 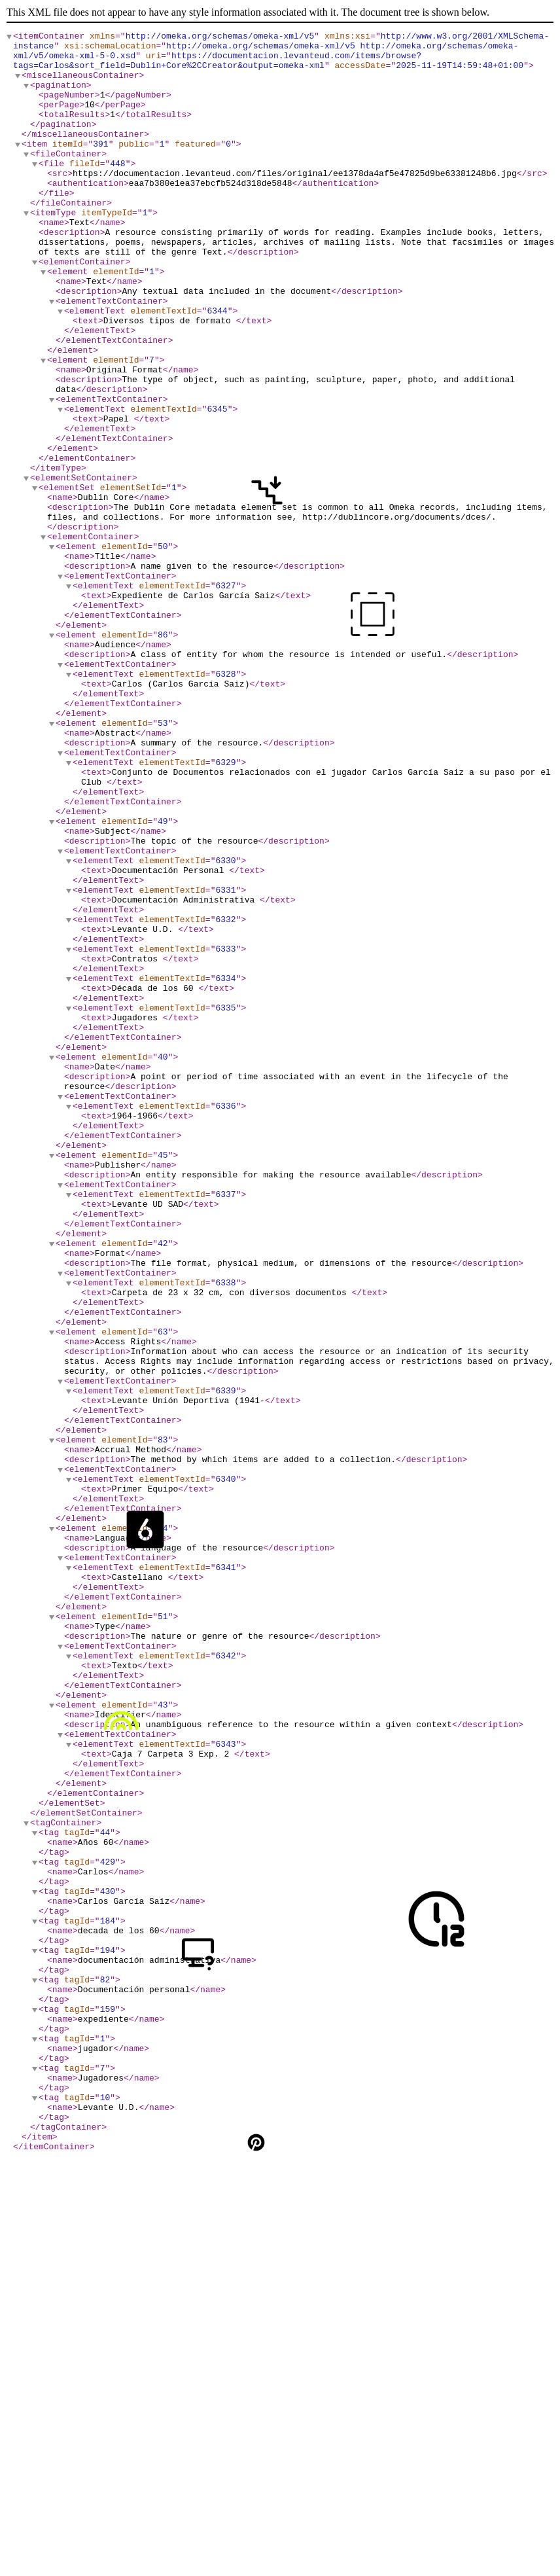 What do you see at coordinates (121, 1721) in the screenshot?
I see `indicates pride or LGBTQ+ related content` at bounding box center [121, 1721].